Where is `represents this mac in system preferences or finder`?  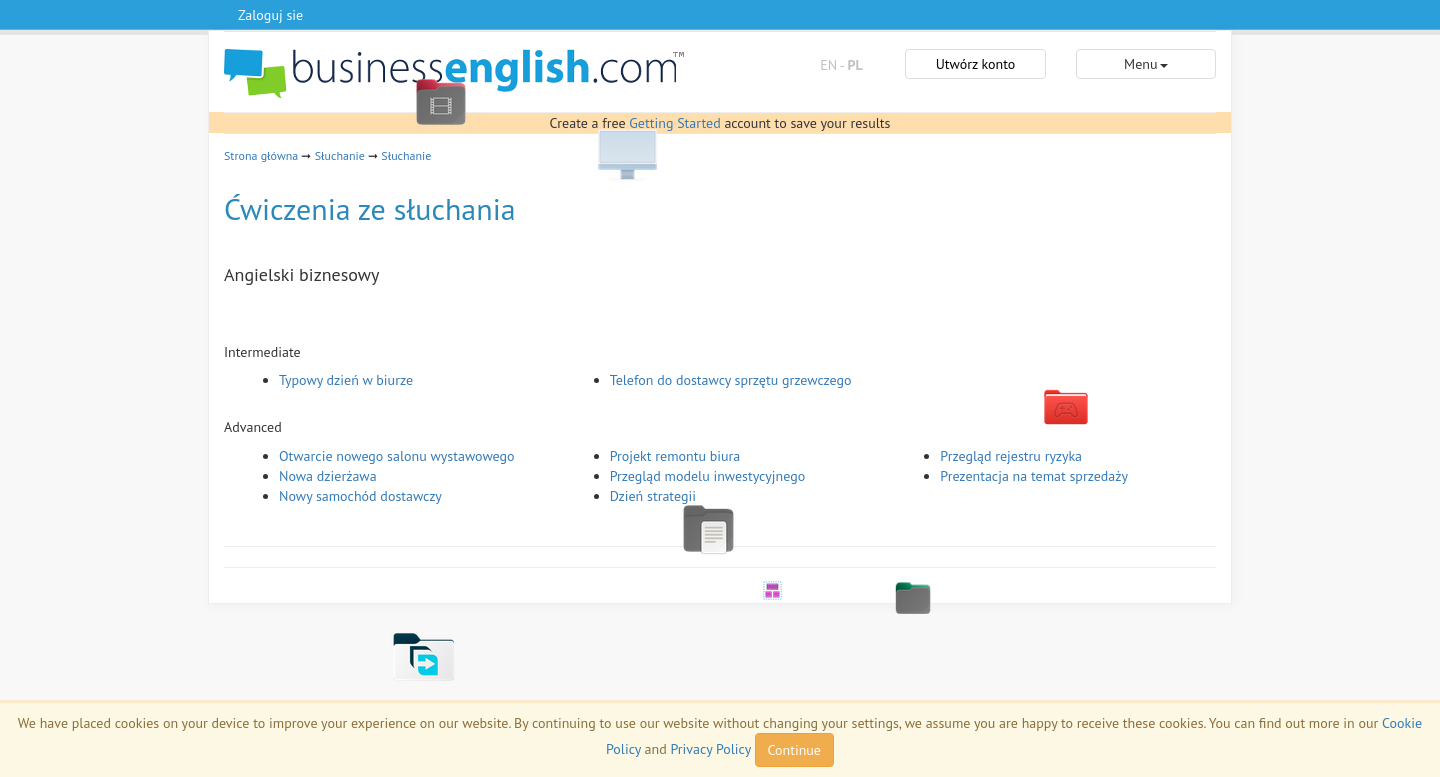
represents this mac in system preferences or finder is located at coordinates (627, 153).